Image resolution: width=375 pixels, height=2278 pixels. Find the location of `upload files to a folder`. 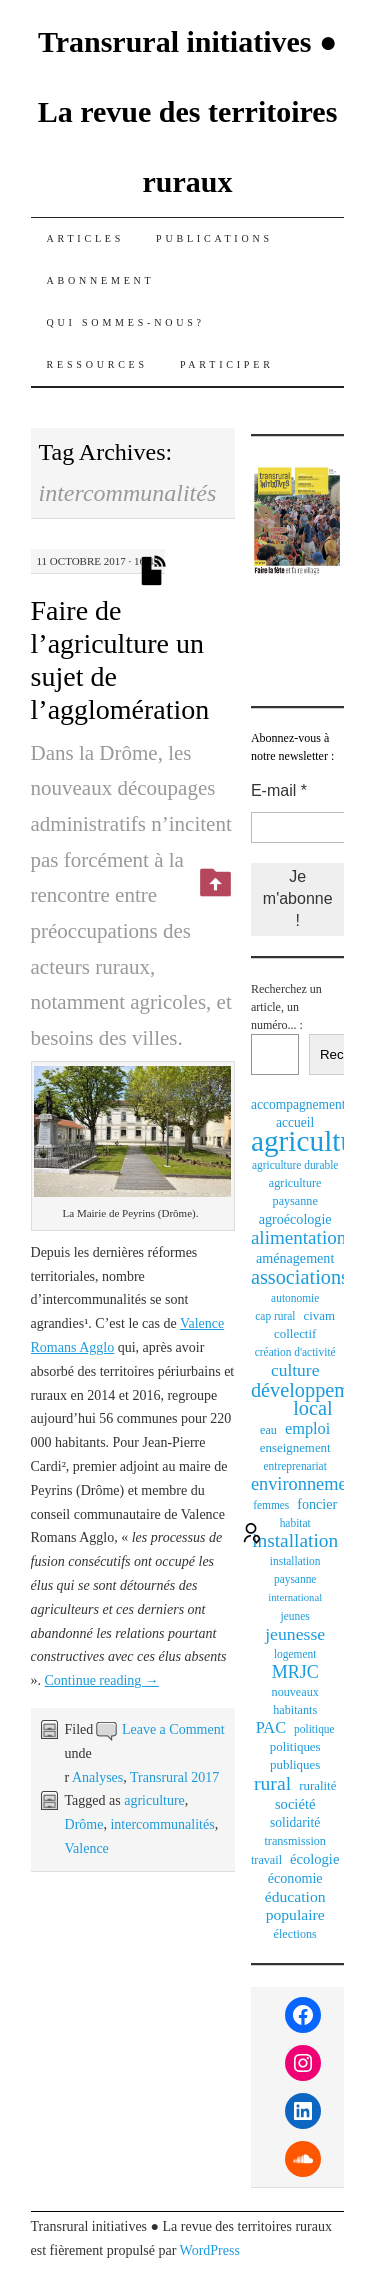

upload files to a folder is located at coordinates (215, 882).